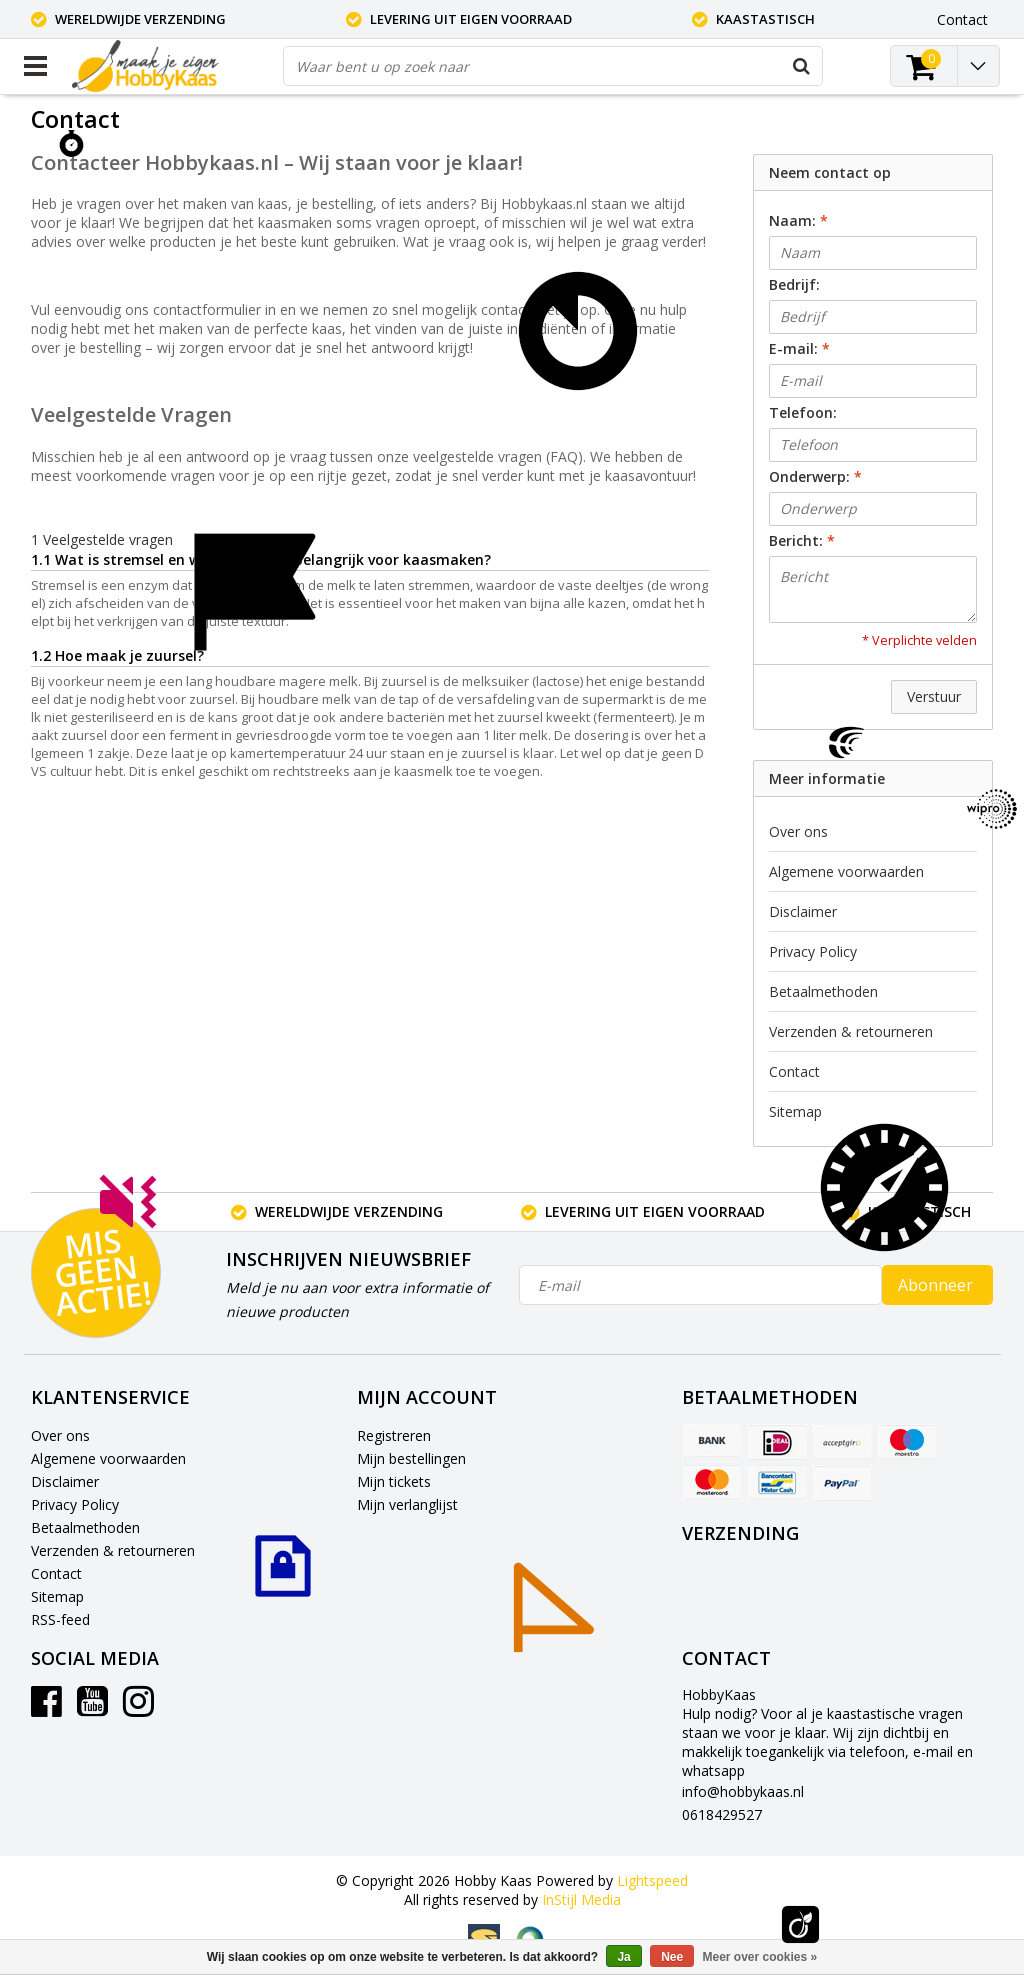 This screenshot has width=1024, height=1975. Describe the element at coordinates (846, 742) in the screenshot. I see `Crowdin localization platform logo` at that location.